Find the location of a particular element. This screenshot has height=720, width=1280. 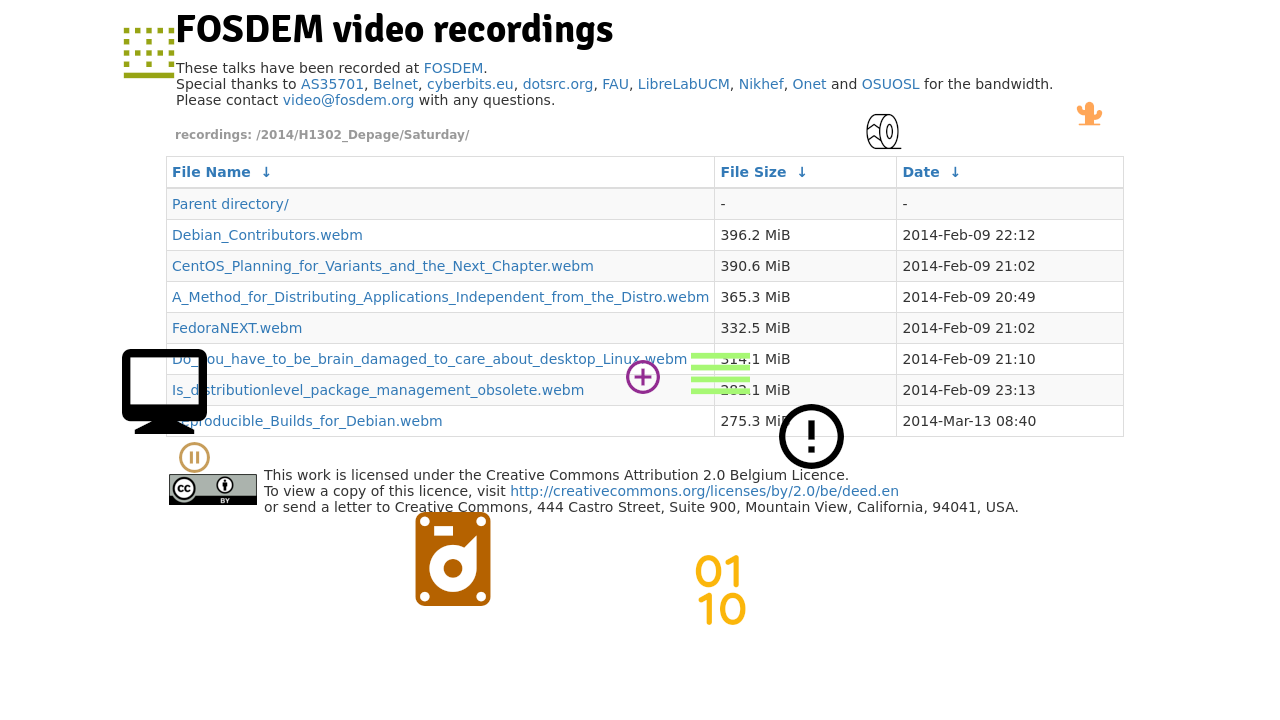

indicates desert or arid climate category is located at coordinates (1089, 114).